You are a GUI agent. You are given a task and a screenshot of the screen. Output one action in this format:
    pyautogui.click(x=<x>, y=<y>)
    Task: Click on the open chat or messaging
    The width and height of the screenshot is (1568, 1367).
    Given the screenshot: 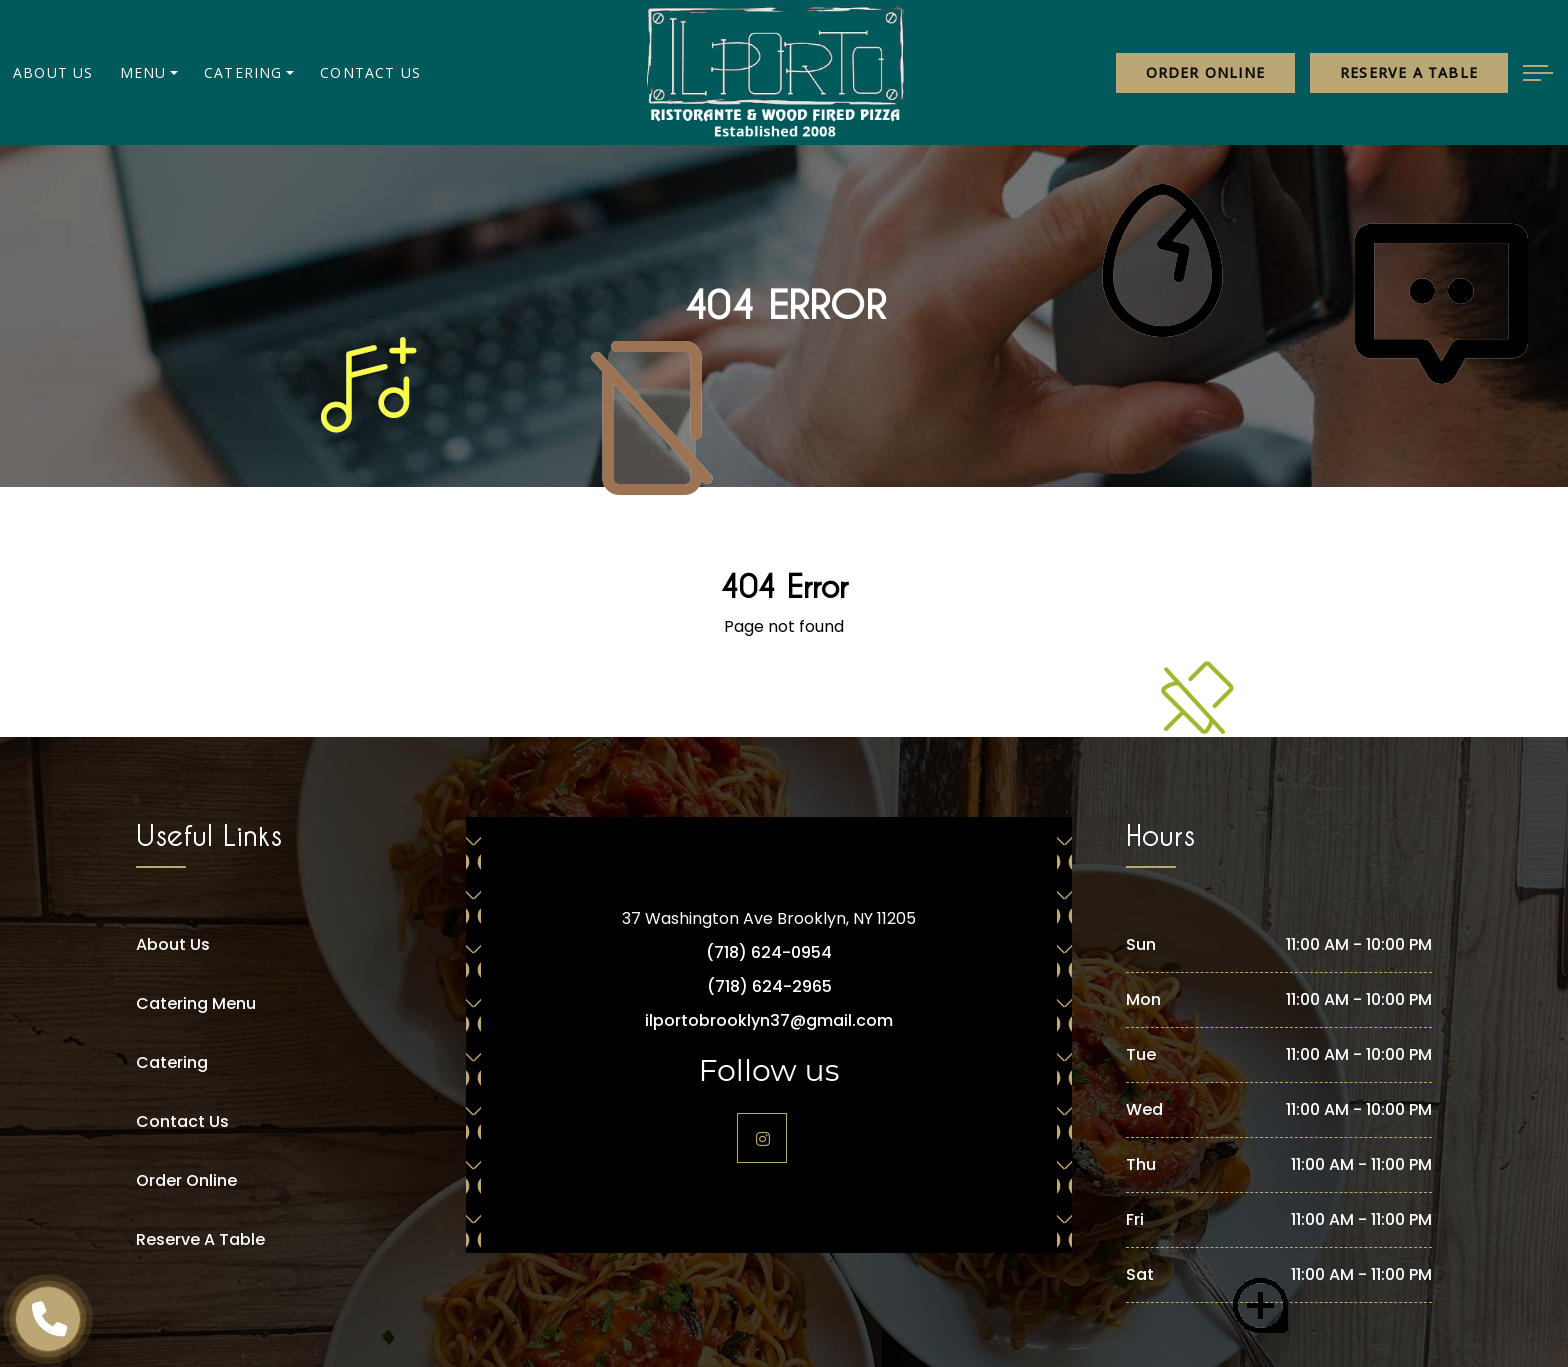 What is the action you would take?
    pyautogui.click(x=1441, y=297)
    